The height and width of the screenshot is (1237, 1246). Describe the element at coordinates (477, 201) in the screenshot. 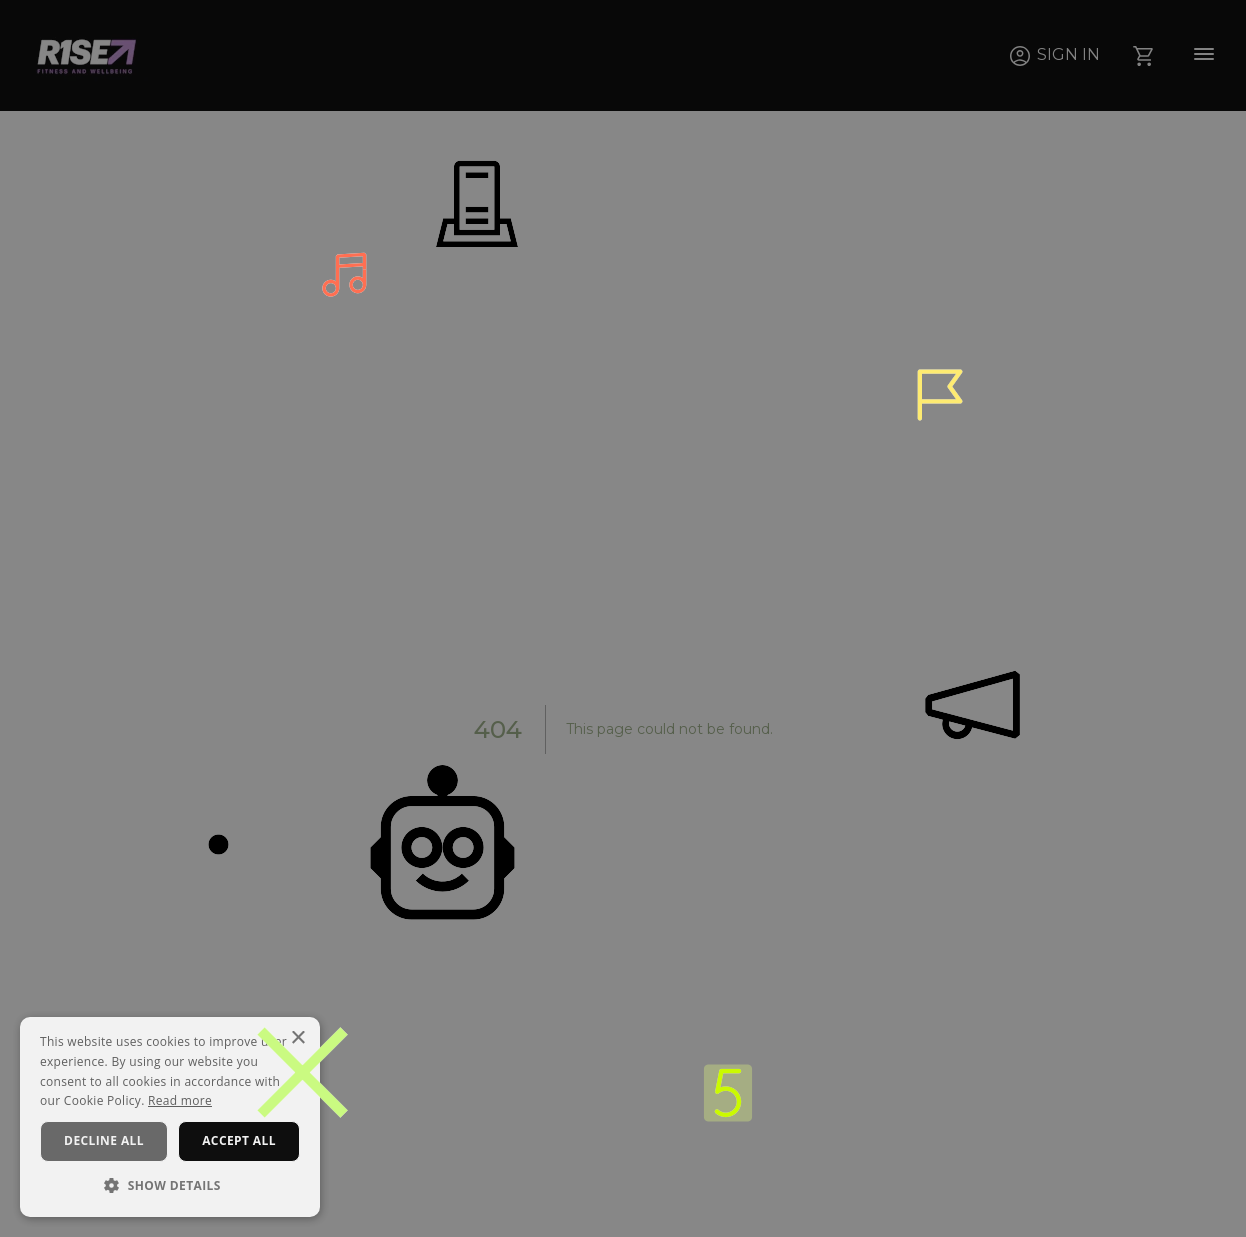

I see `view server environment settings` at that location.